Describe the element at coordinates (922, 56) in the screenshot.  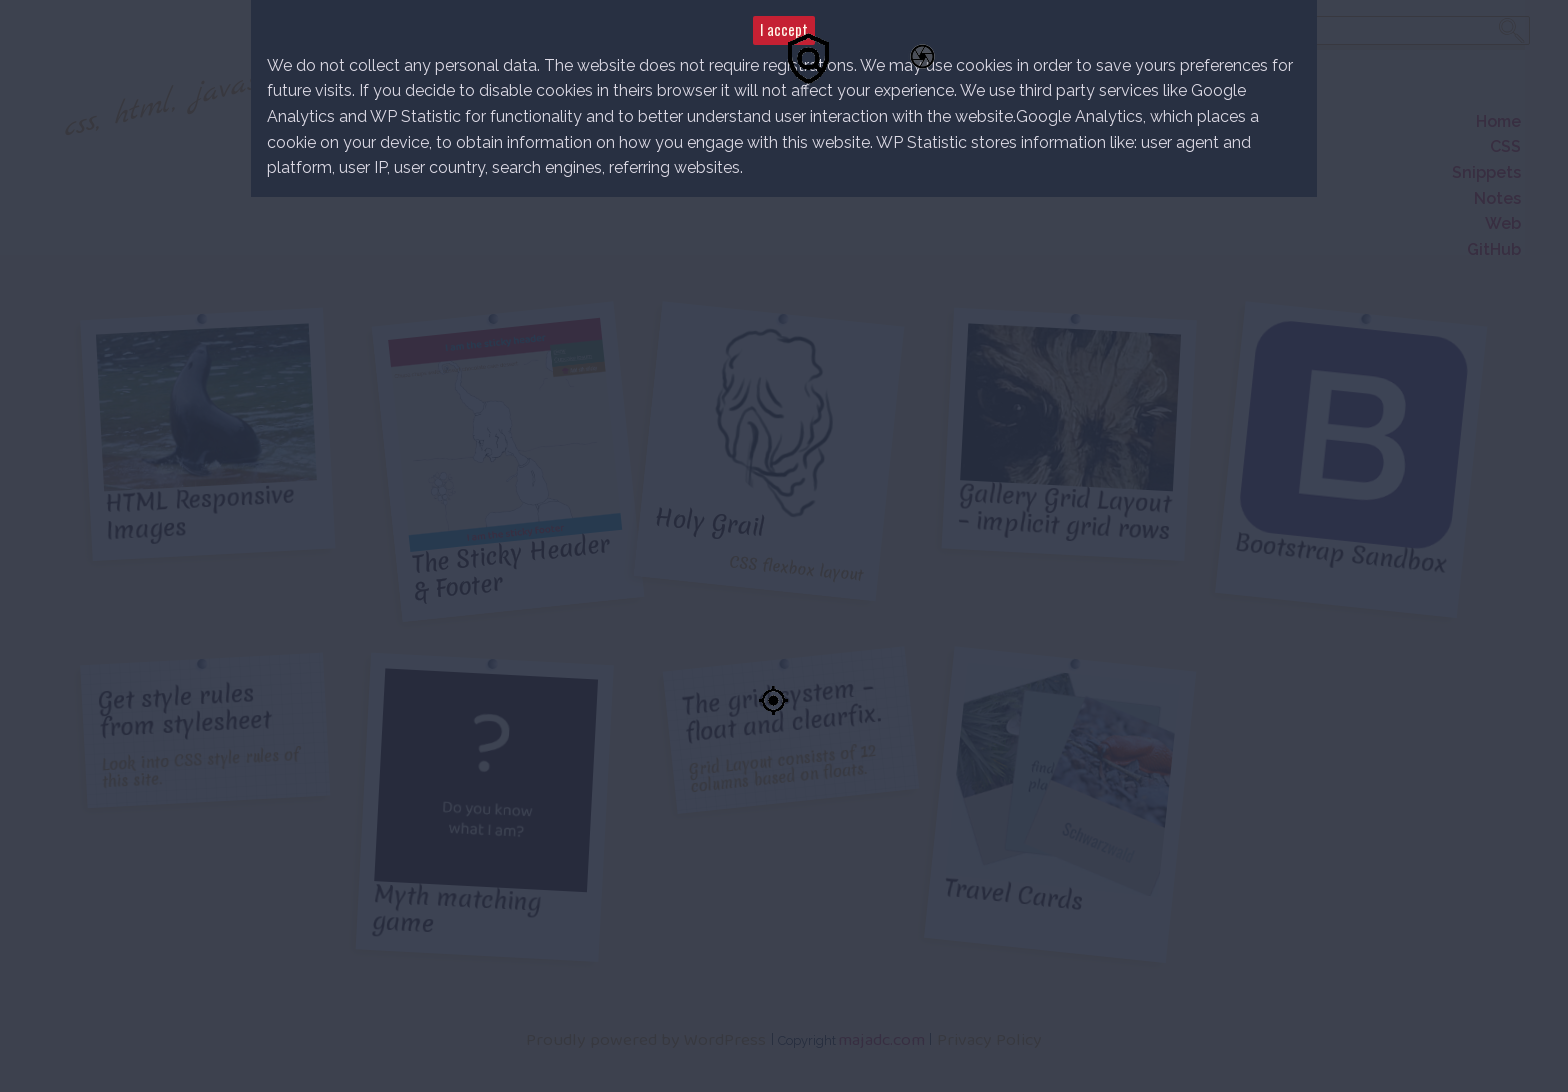
I see `open camera to take a photo` at that location.